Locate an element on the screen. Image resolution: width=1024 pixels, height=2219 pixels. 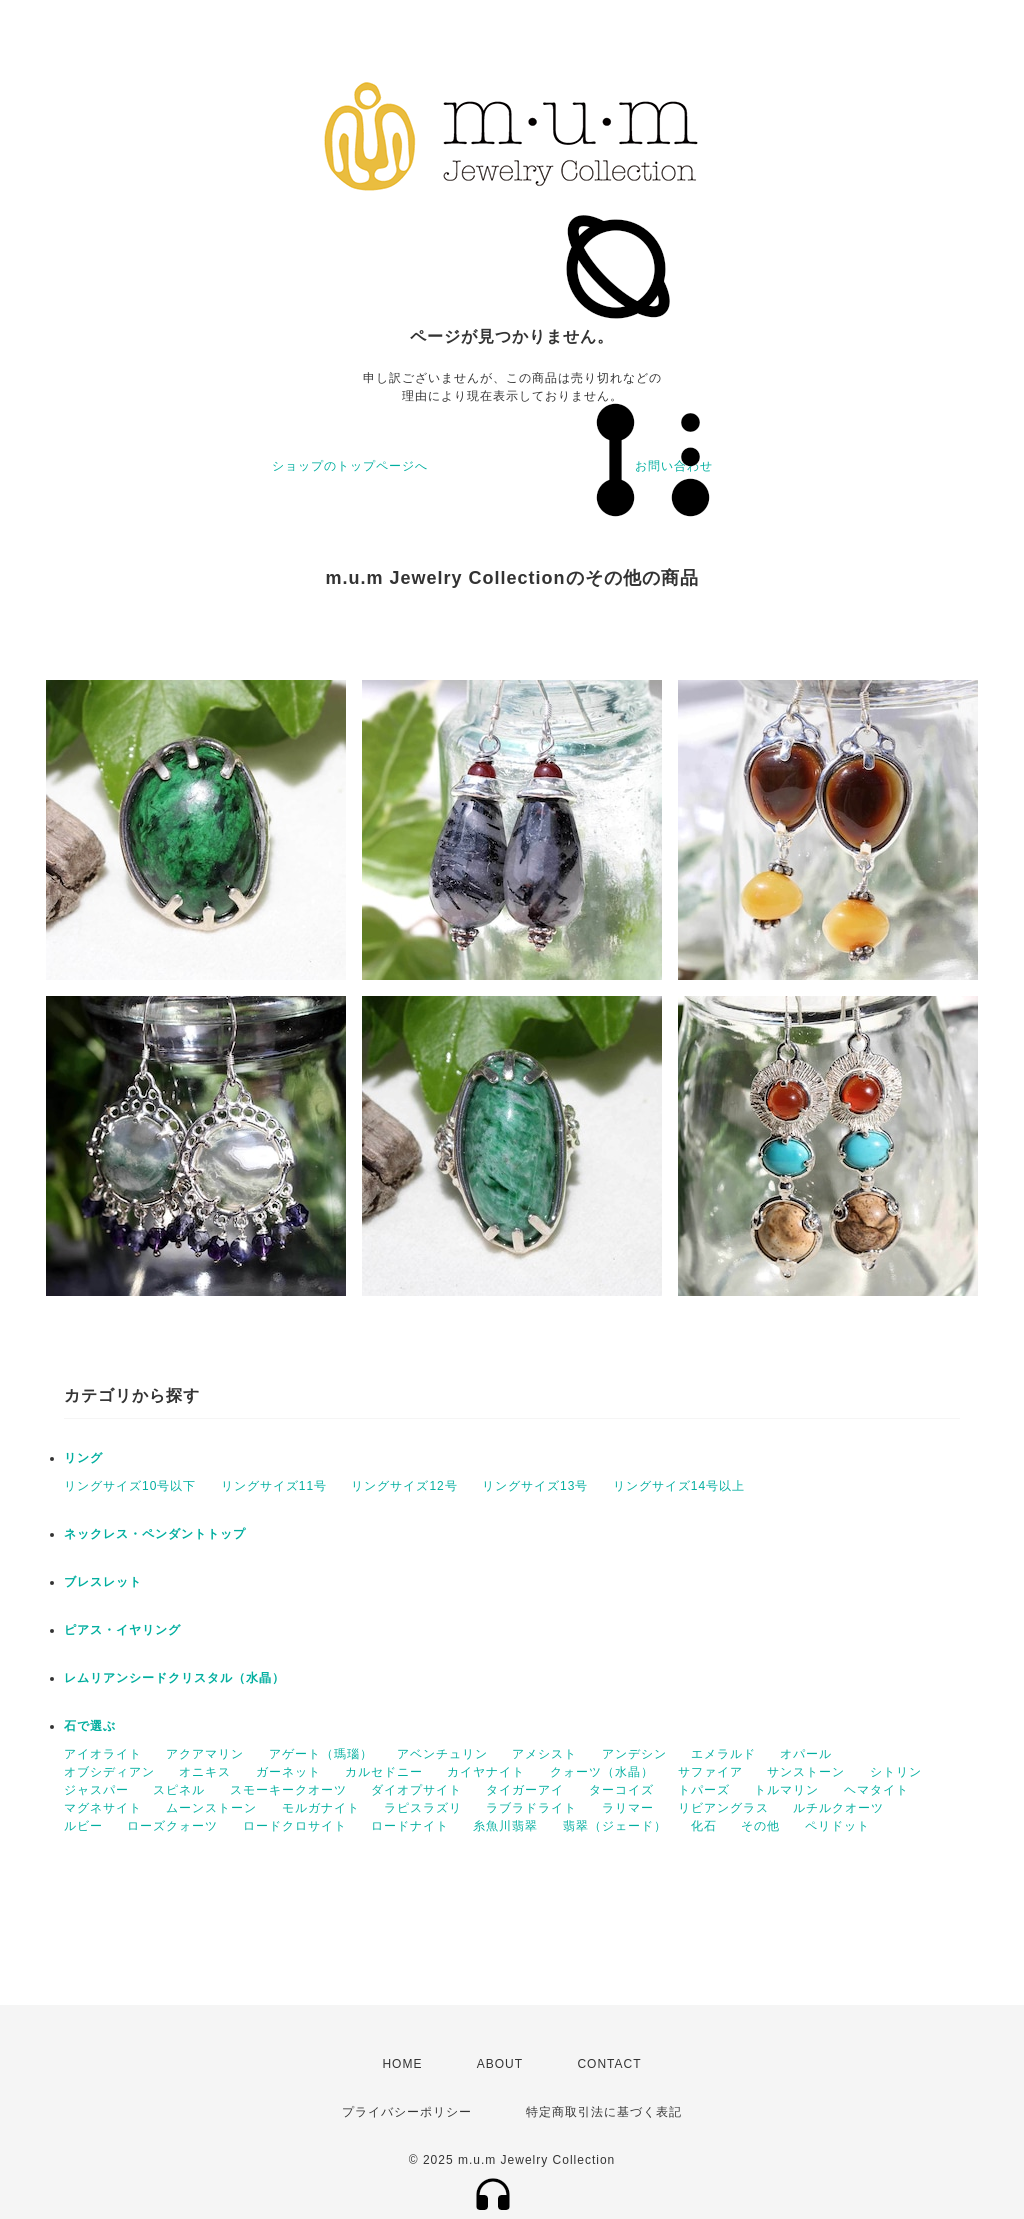
explore global or worldwide content is located at coordinates (616, 269).